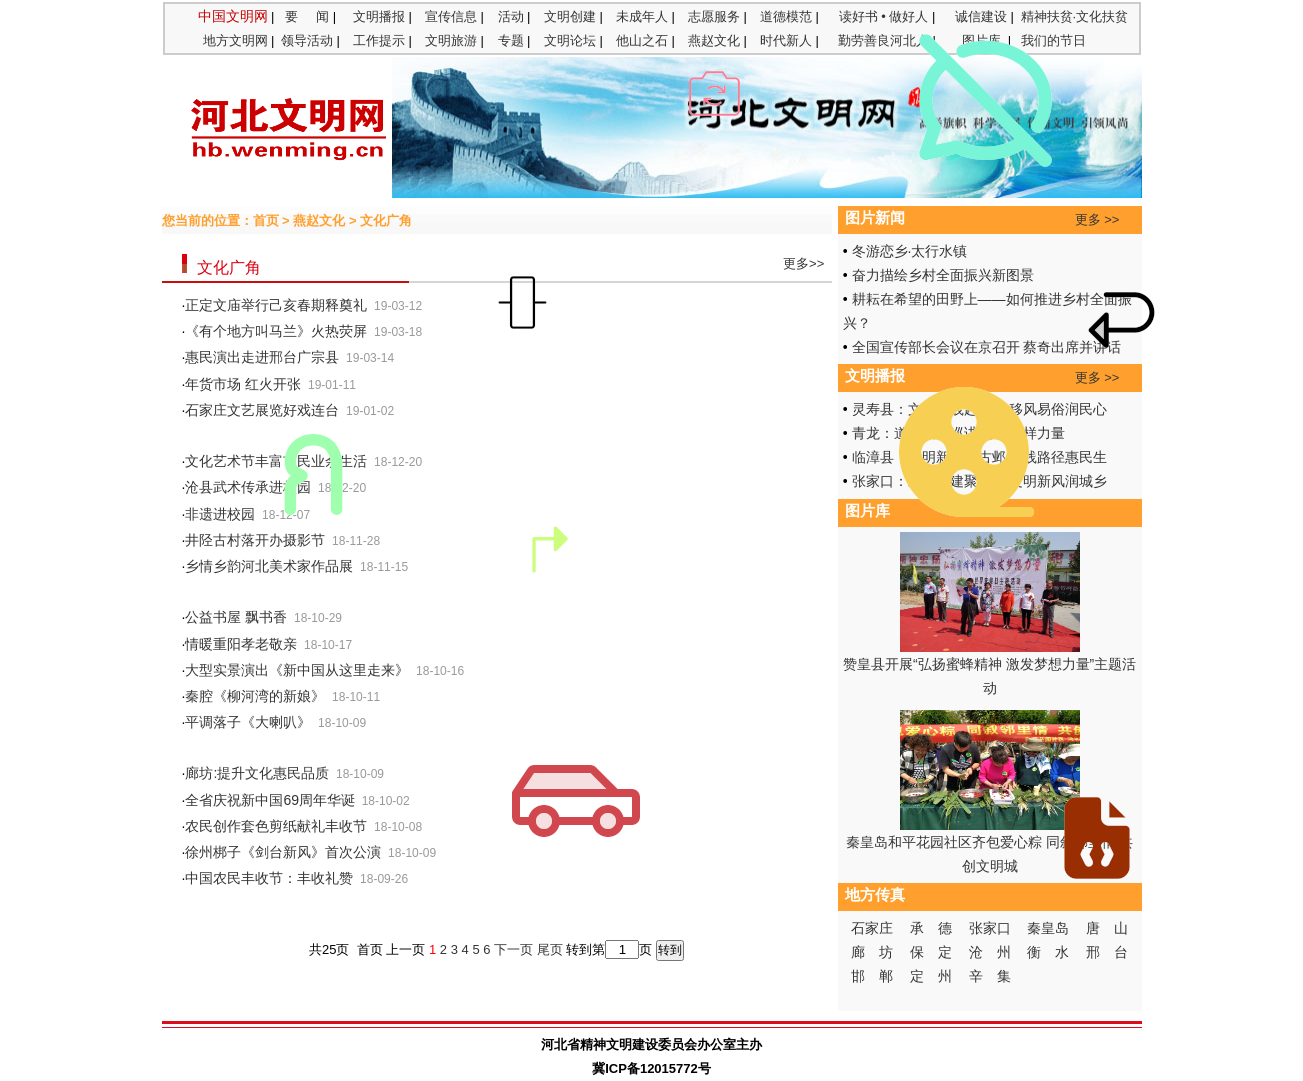  What do you see at coordinates (964, 452) in the screenshot?
I see `access video or movie content` at bounding box center [964, 452].